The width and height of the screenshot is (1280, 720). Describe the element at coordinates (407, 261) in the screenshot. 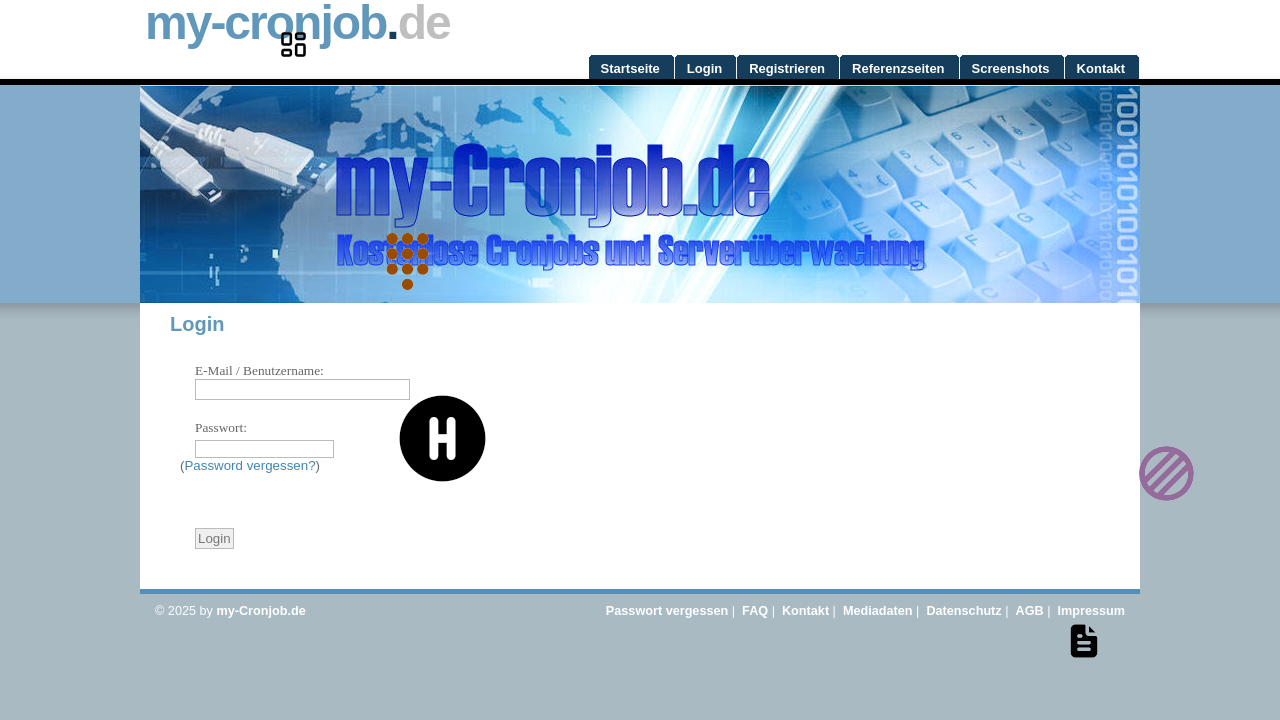

I see `open the phone dialer` at that location.